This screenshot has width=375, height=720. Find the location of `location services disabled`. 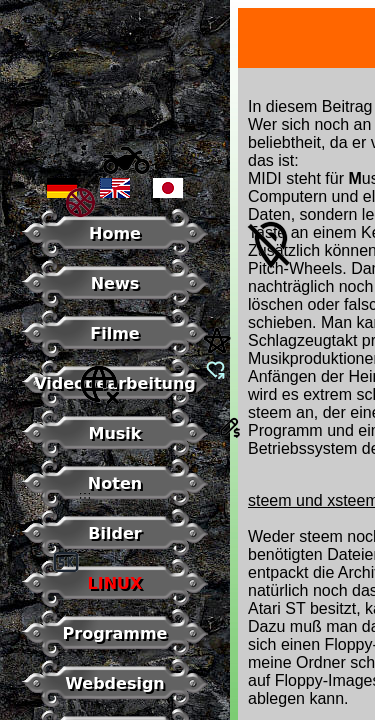

location services disabled is located at coordinates (271, 245).